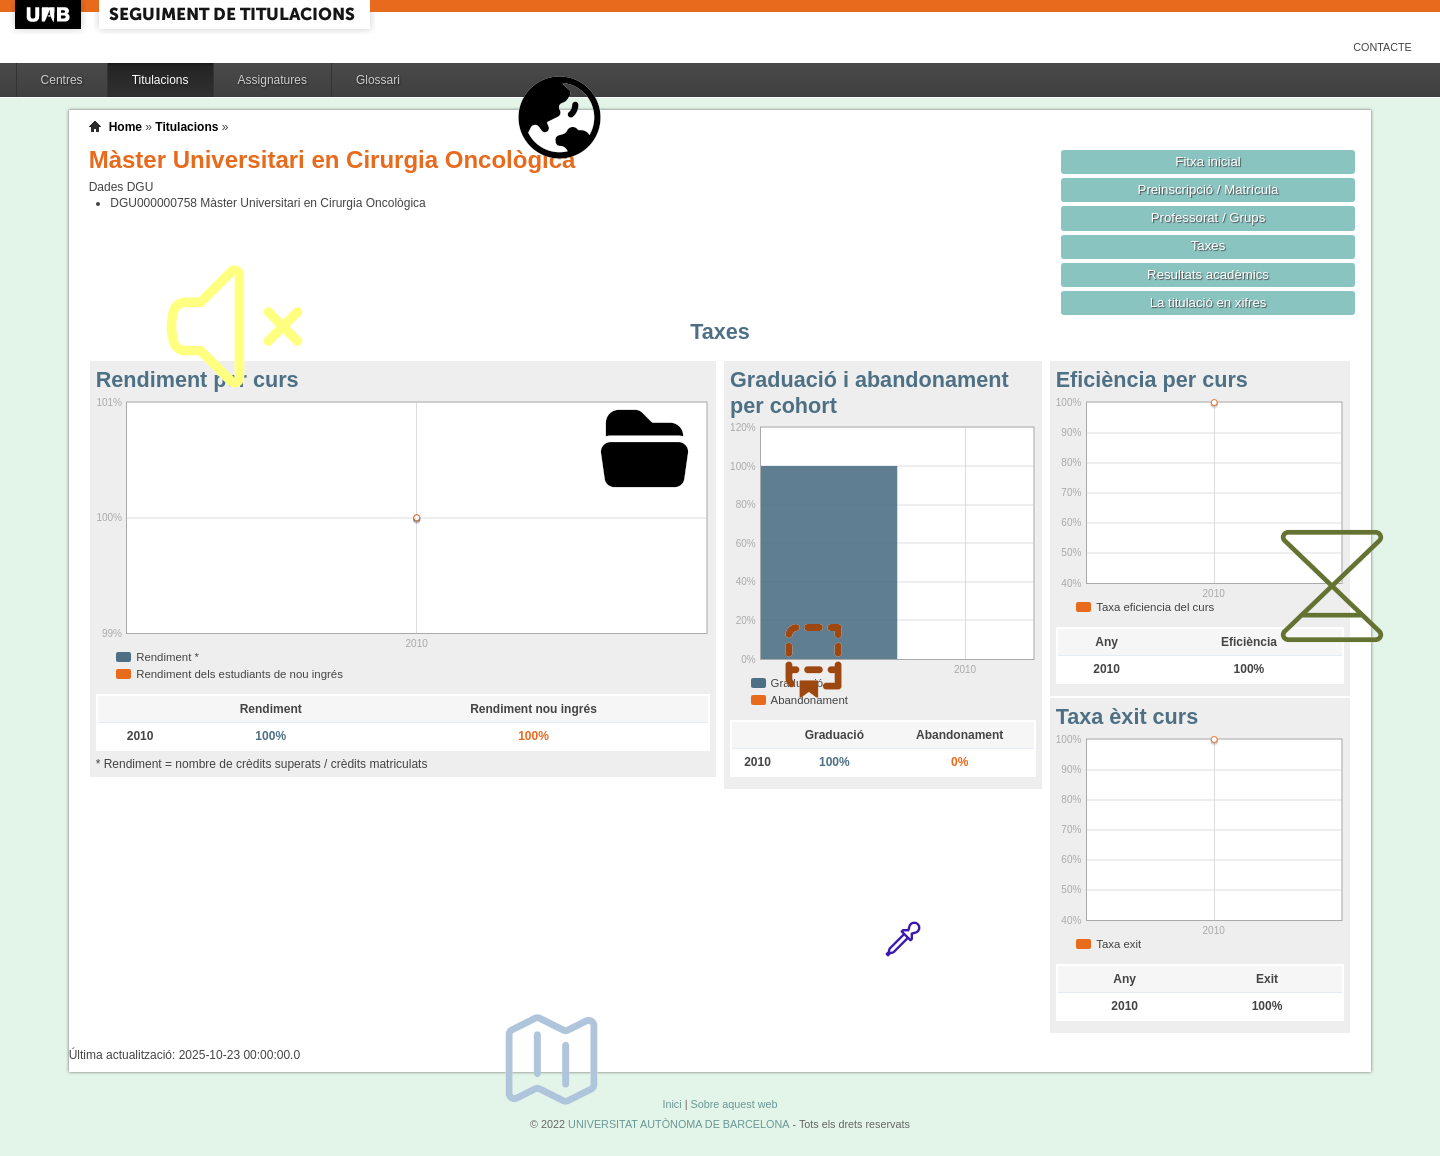 This screenshot has height=1156, width=1440. What do you see at coordinates (903, 939) in the screenshot?
I see `select a color from the canvas` at bounding box center [903, 939].